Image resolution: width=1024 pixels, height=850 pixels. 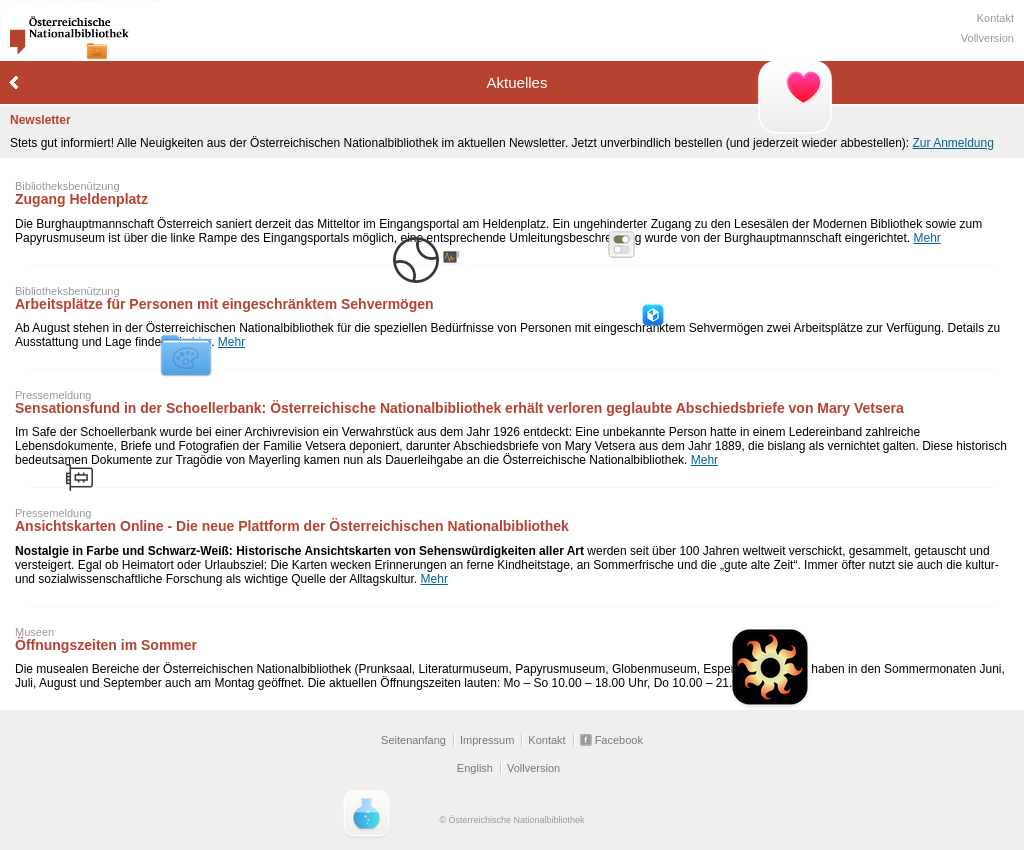 What do you see at coordinates (79, 477) in the screenshot?
I see `access firmware settings and updates` at bounding box center [79, 477].